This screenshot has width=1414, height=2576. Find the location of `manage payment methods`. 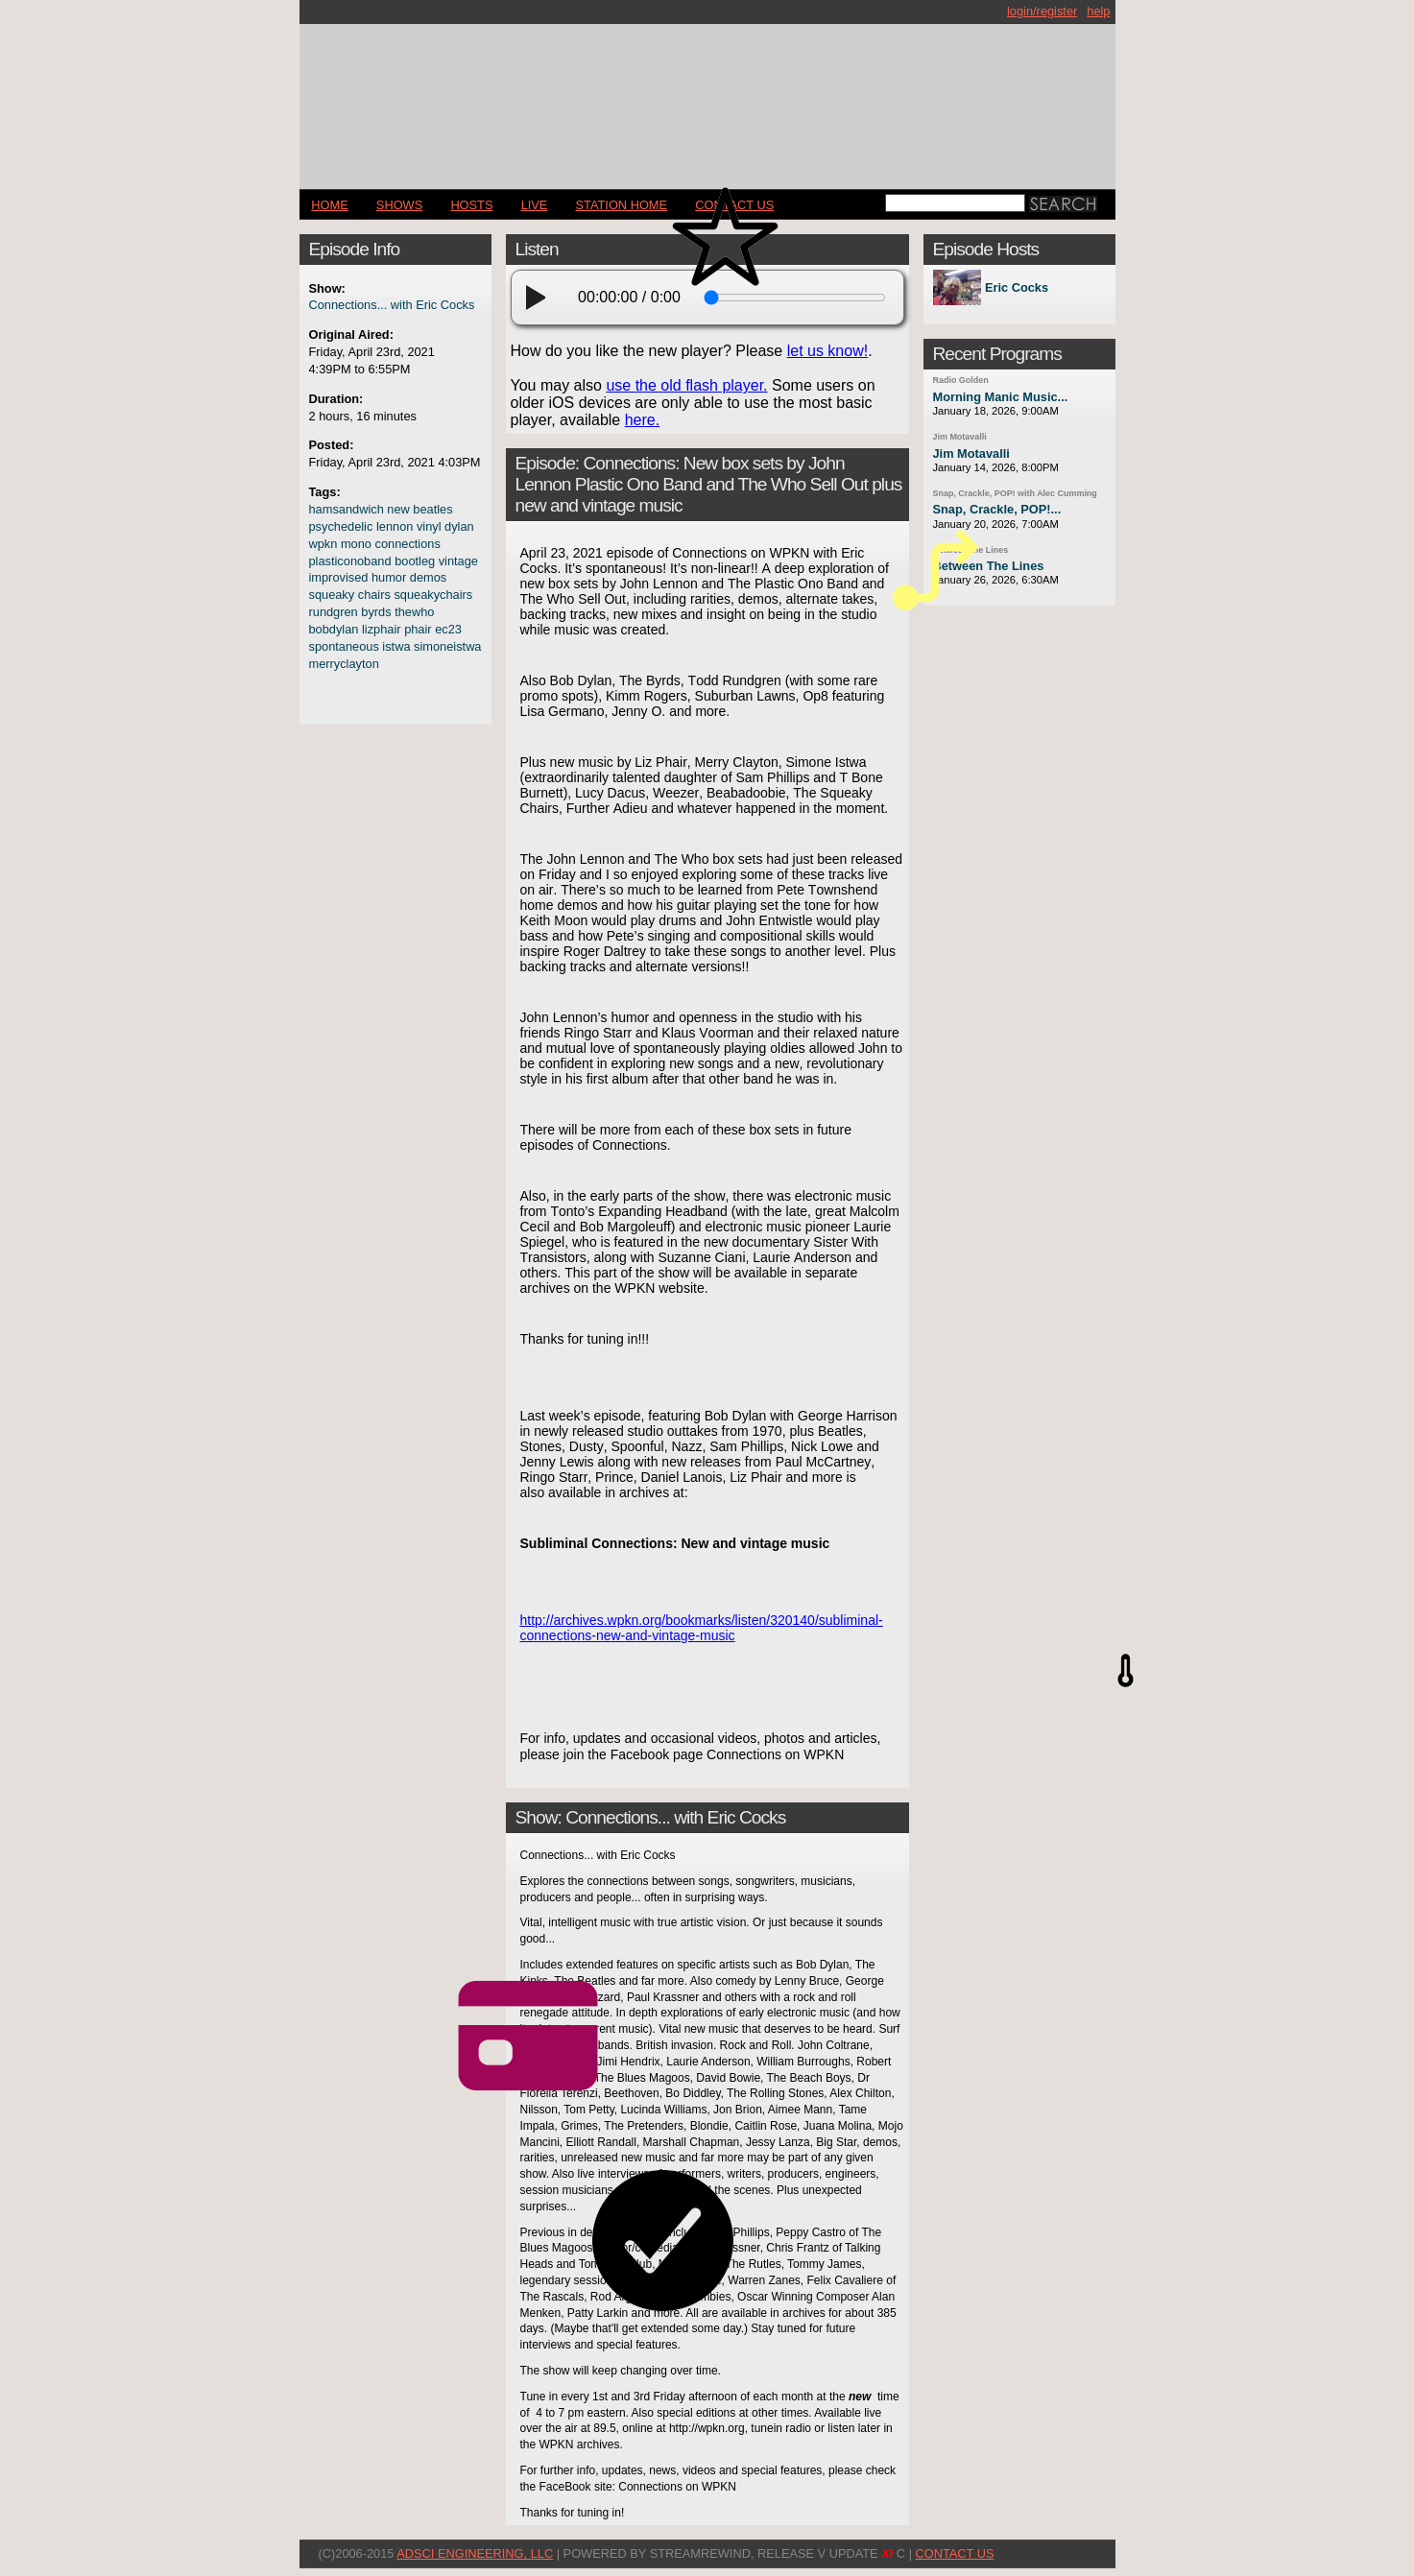

manage payment methods is located at coordinates (528, 2036).